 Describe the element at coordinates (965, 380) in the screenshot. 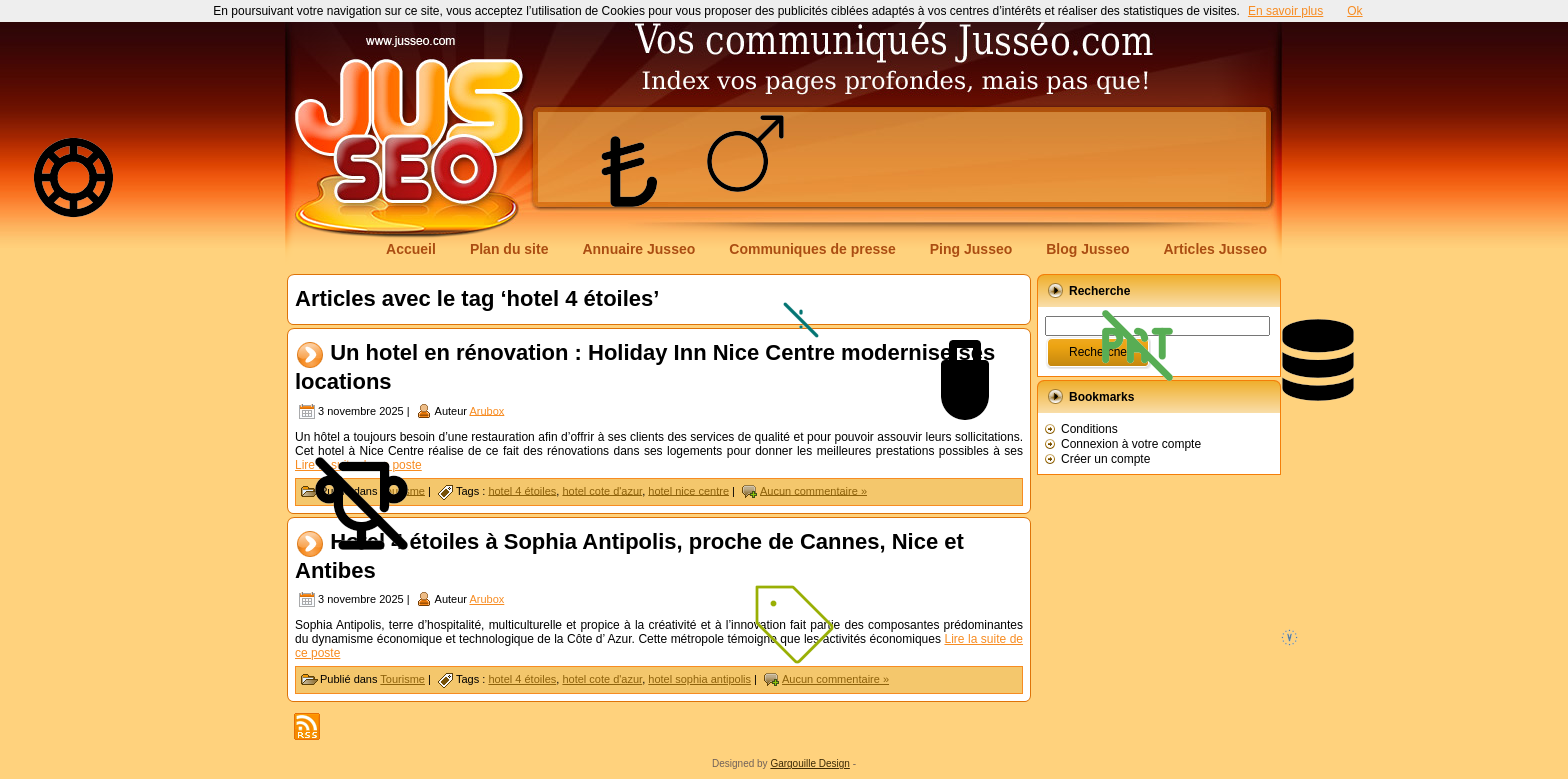

I see `connect a USB device` at that location.